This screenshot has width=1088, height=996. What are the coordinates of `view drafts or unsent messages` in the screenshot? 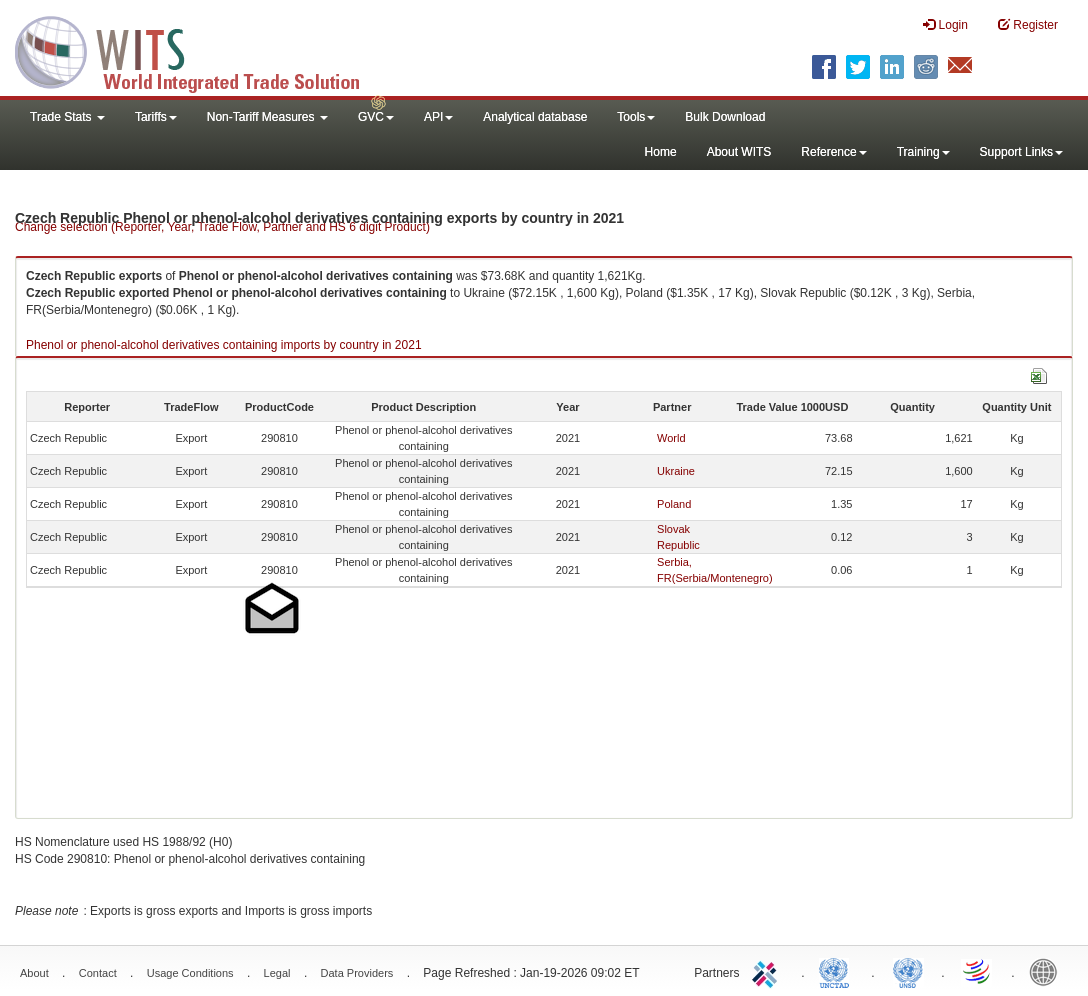 It's located at (272, 612).